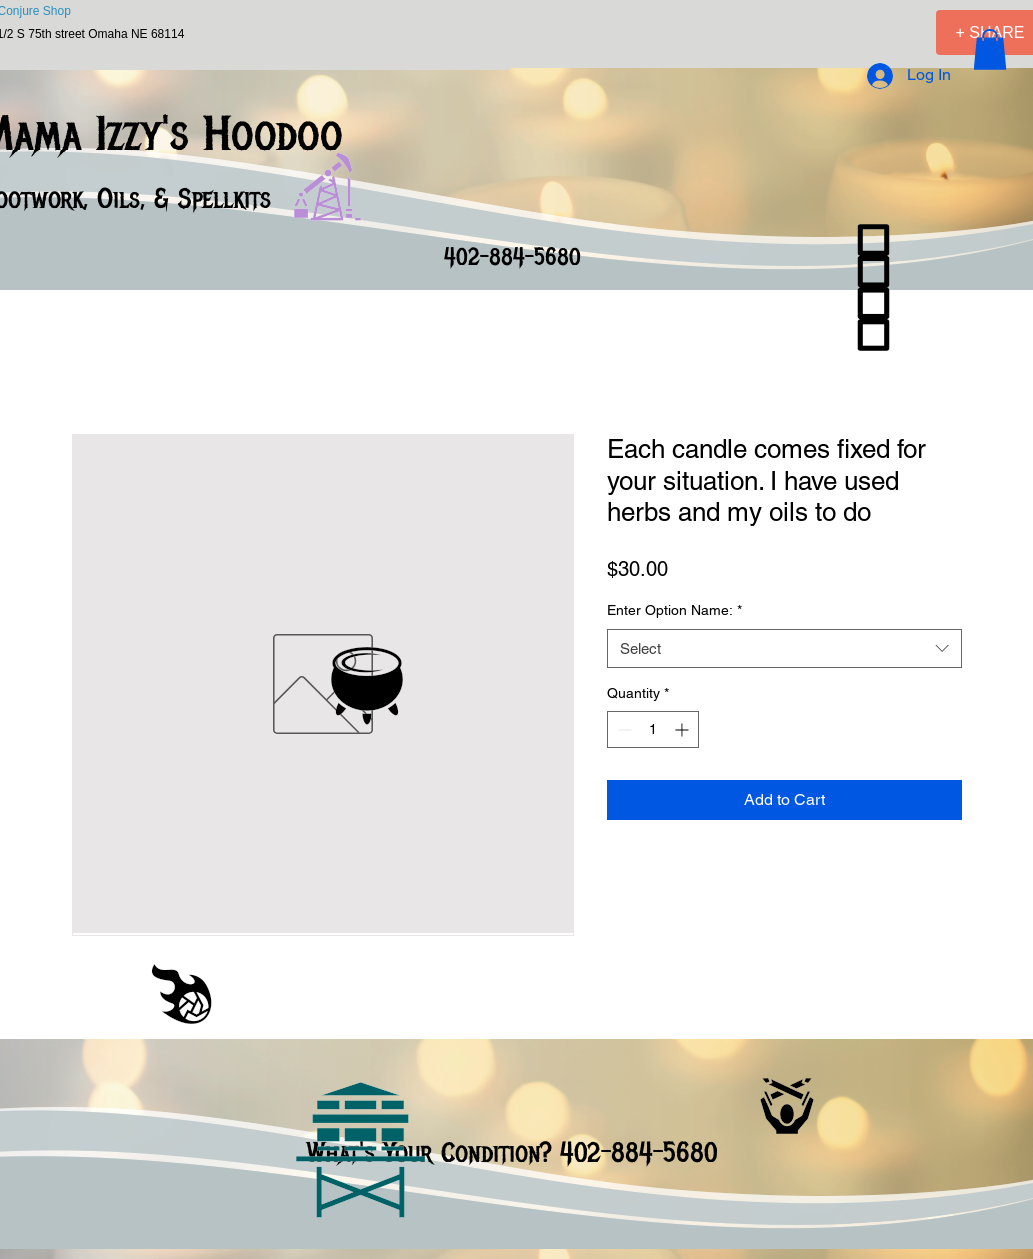  Describe the element at coordinates (327, 186) in the screenshot. I see `access oil production or extraction features` at that location.